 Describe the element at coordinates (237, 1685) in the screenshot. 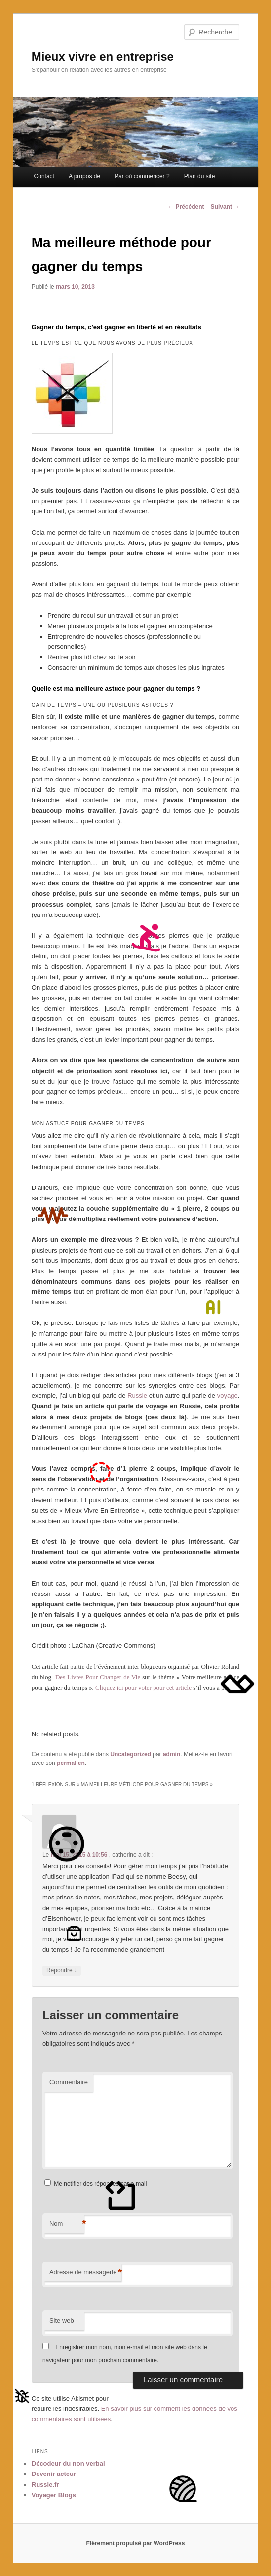

I see `alpine.js framework logo` at that location.